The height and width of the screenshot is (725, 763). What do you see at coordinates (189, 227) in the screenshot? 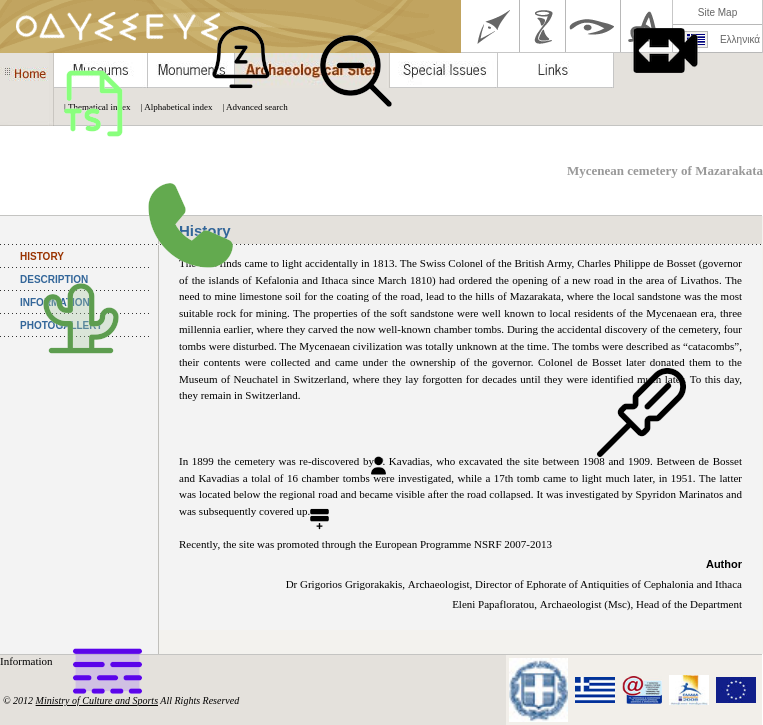
I see `make a phone call` at bounding box center [189, 227].